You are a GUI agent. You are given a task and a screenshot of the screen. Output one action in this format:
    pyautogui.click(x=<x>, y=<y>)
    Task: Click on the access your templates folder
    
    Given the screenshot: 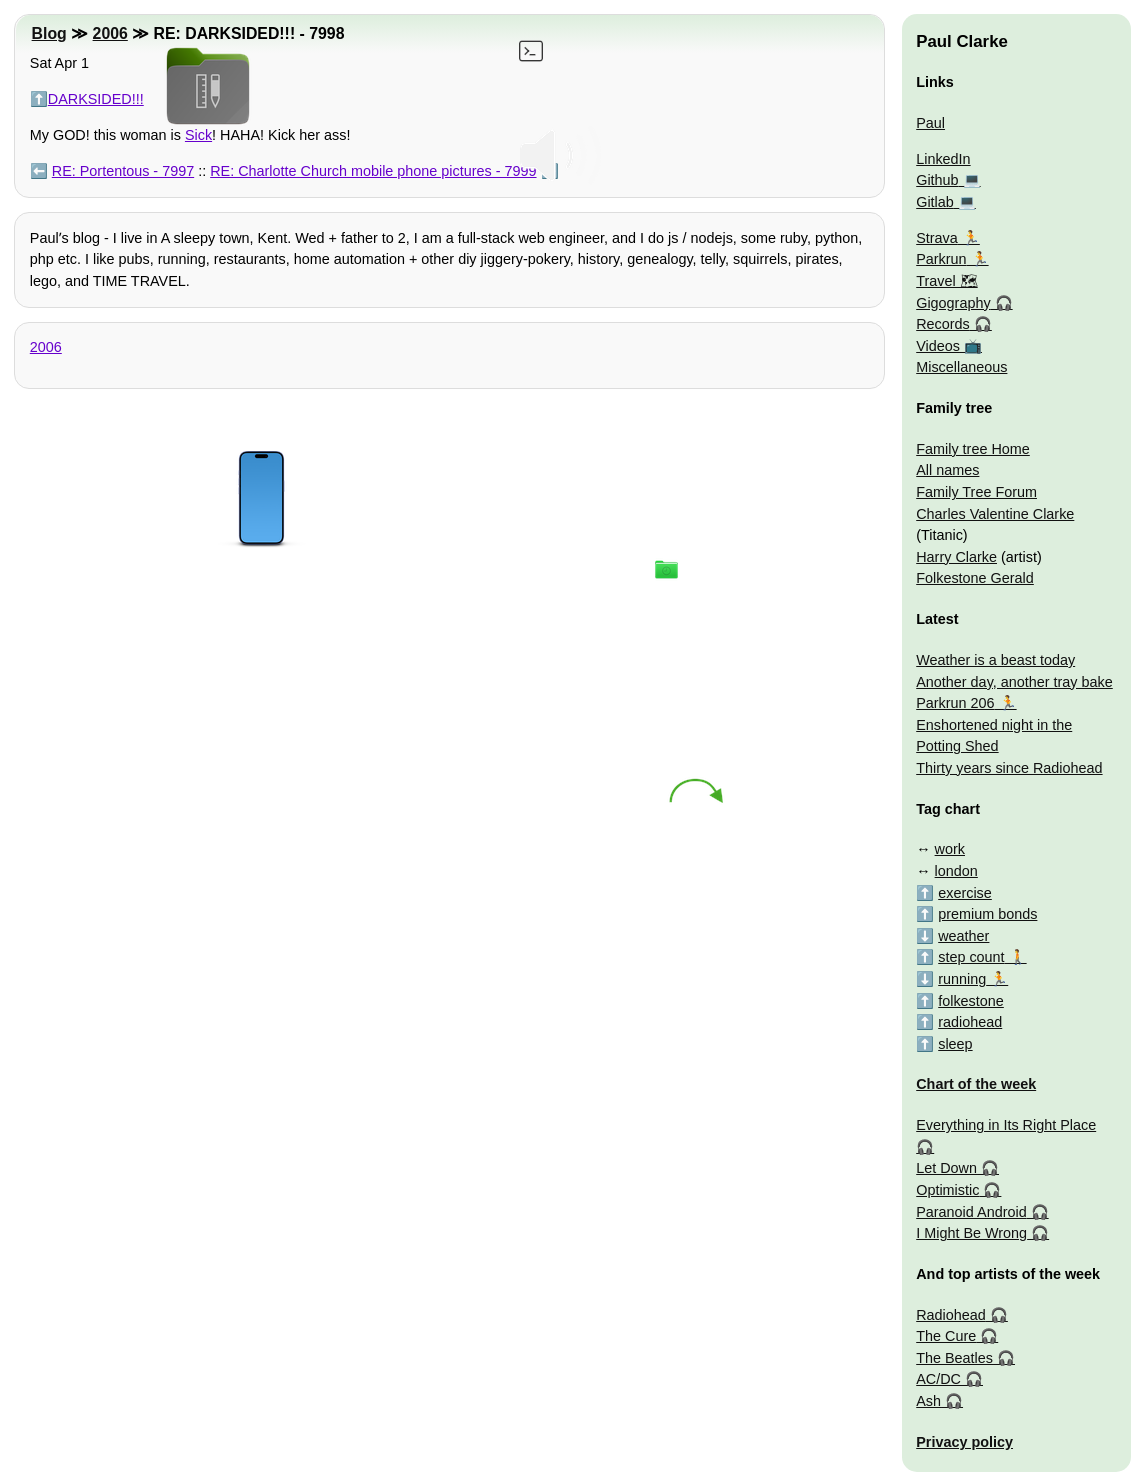 What is the action you would take?
    pyautogui.click(x=208, y=86)
    